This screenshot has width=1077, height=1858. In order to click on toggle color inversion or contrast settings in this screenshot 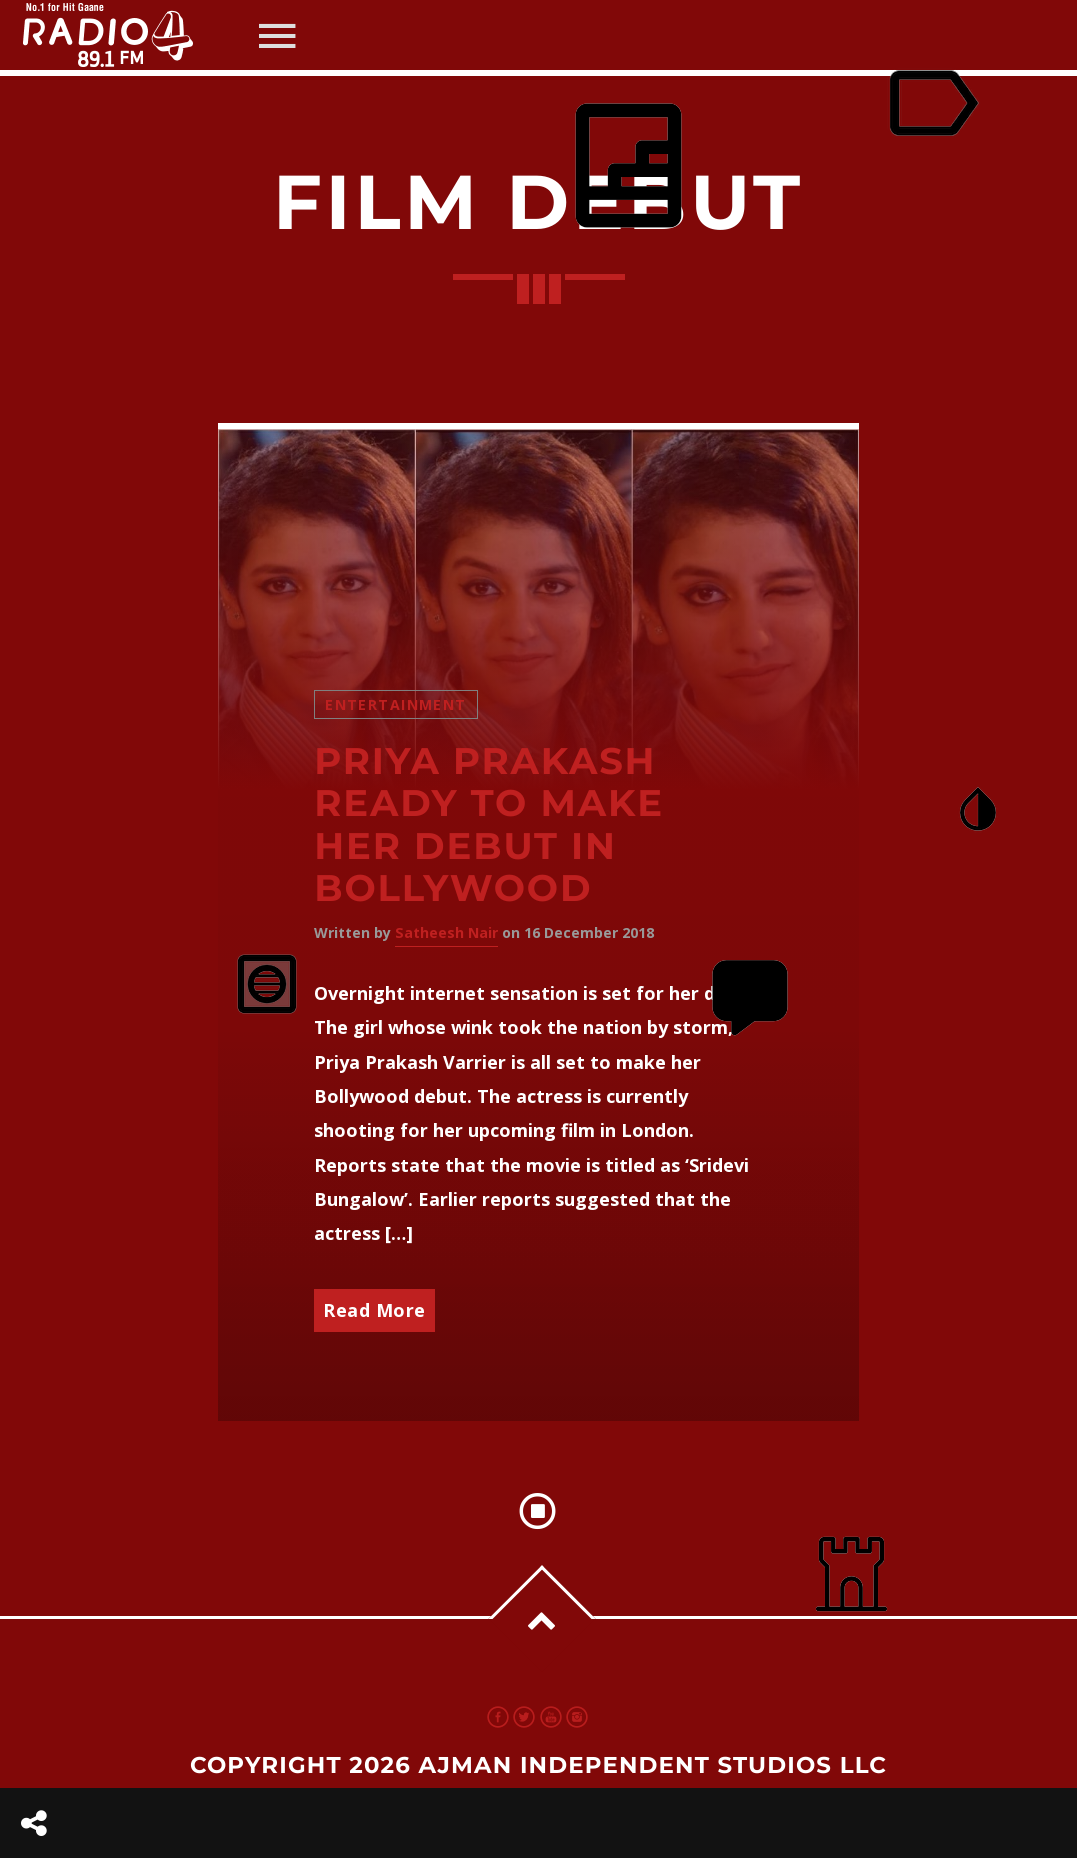, I will do `click(978, 809)`.